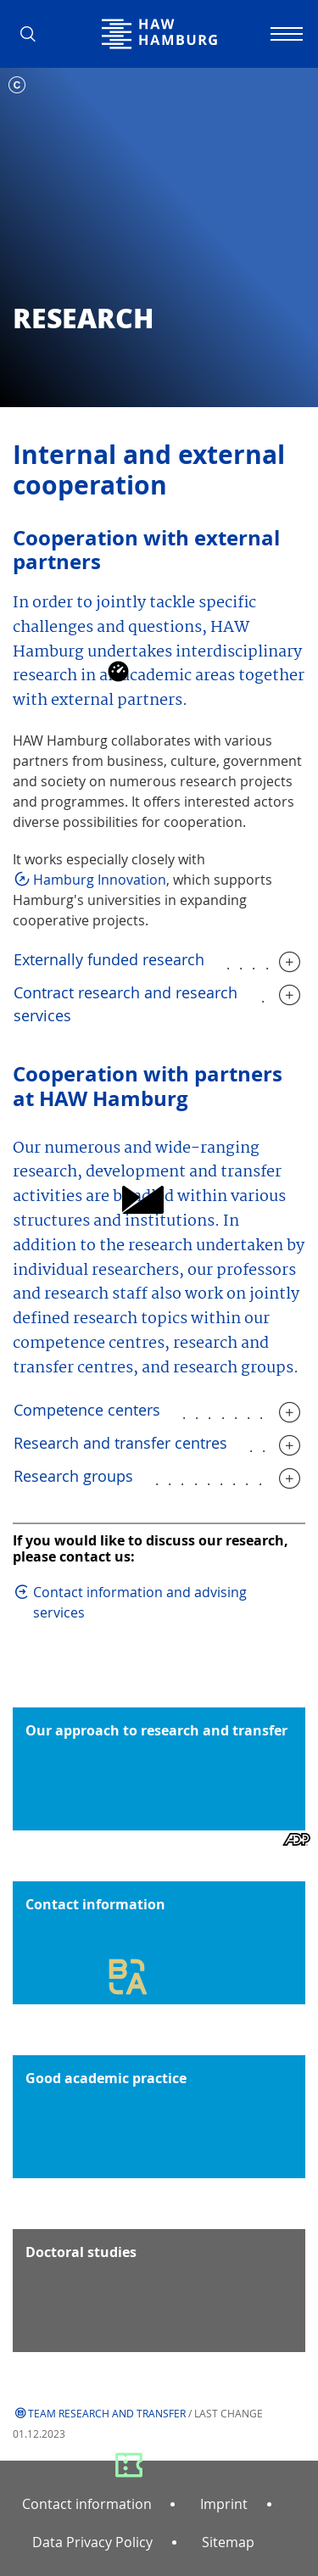 The image size is (318, 2576). Describe the element at coordinates (126, 1976) in the screenshot. I see `switch between languages or translation mode` at that location.